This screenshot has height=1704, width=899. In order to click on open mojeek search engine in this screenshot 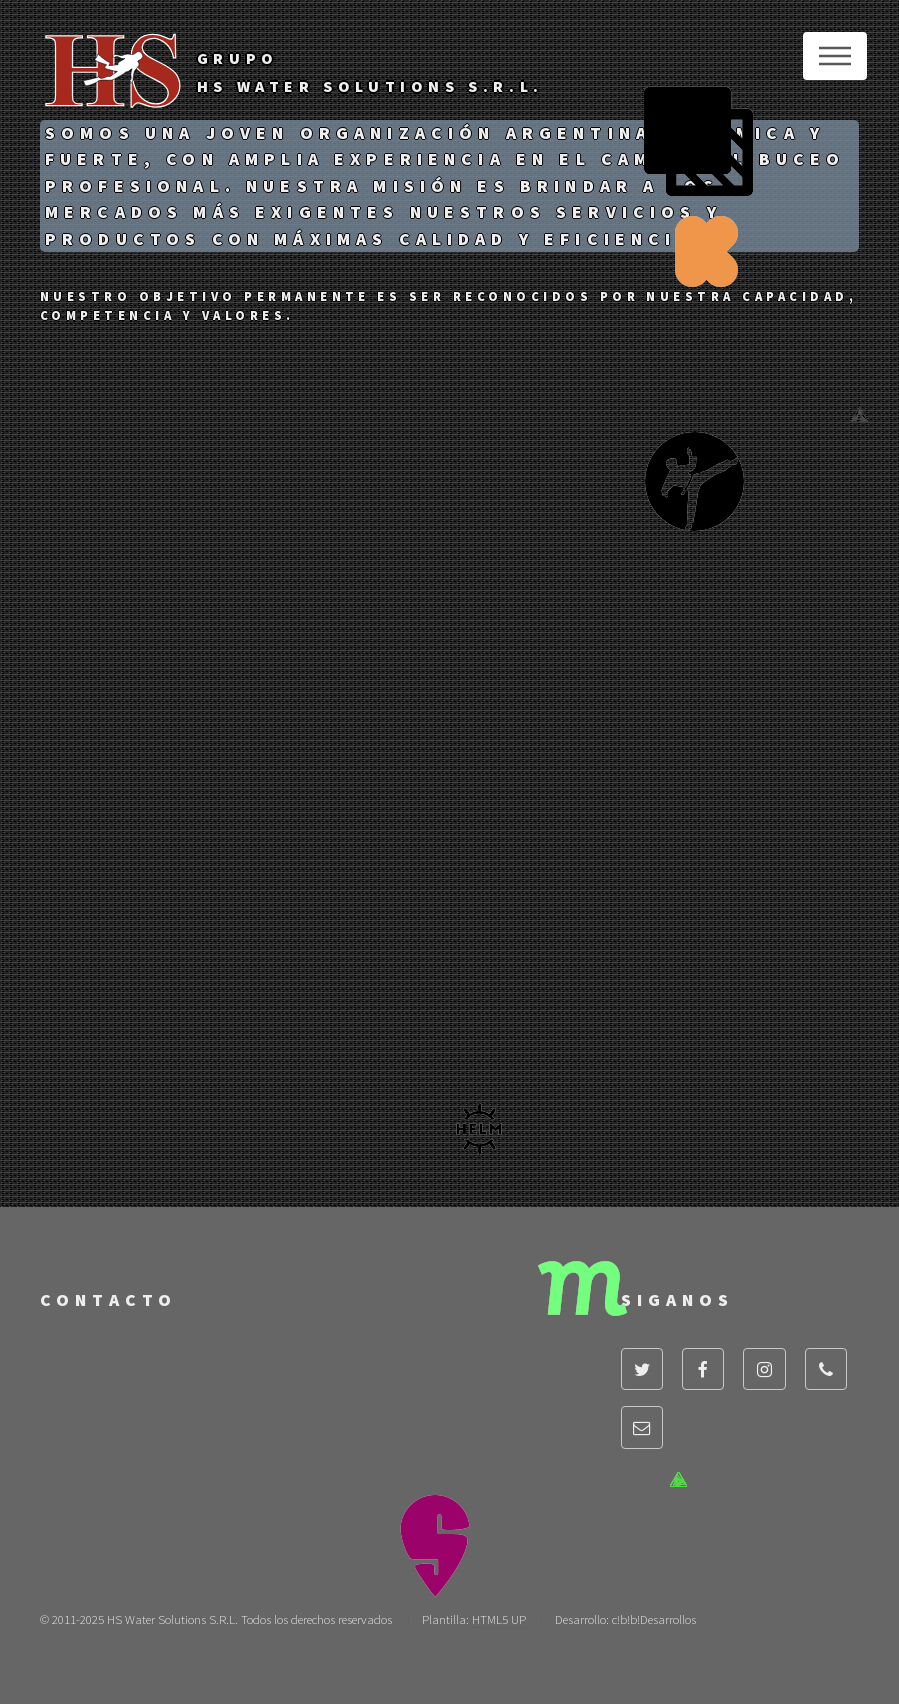, I will do `click(582, 1288)`.